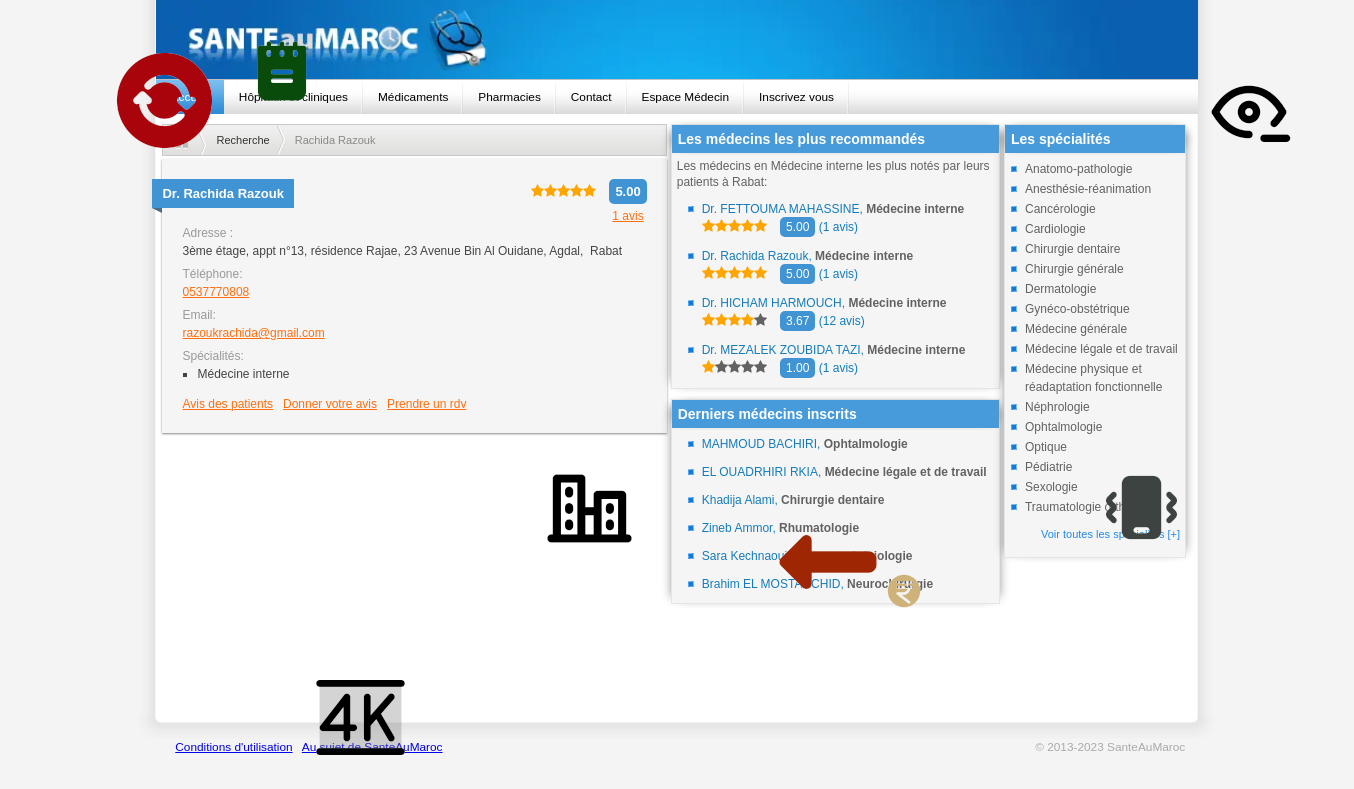 This screenshot has width=1354, height=789. Describe the element at coordinates (164, 100) in the screenshot. I see `sync data or refresh content` at that location.